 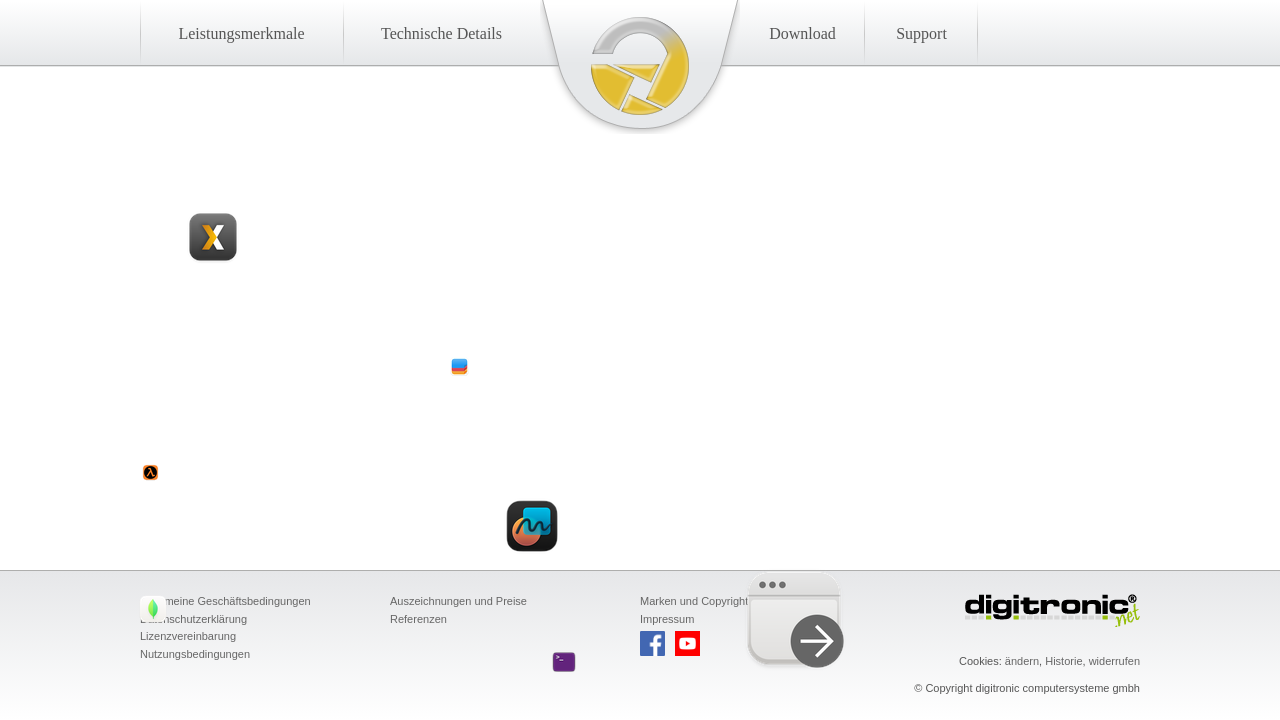 I want to click on open freeform app for brainstorming and sketching, so click(x=532, y=526).